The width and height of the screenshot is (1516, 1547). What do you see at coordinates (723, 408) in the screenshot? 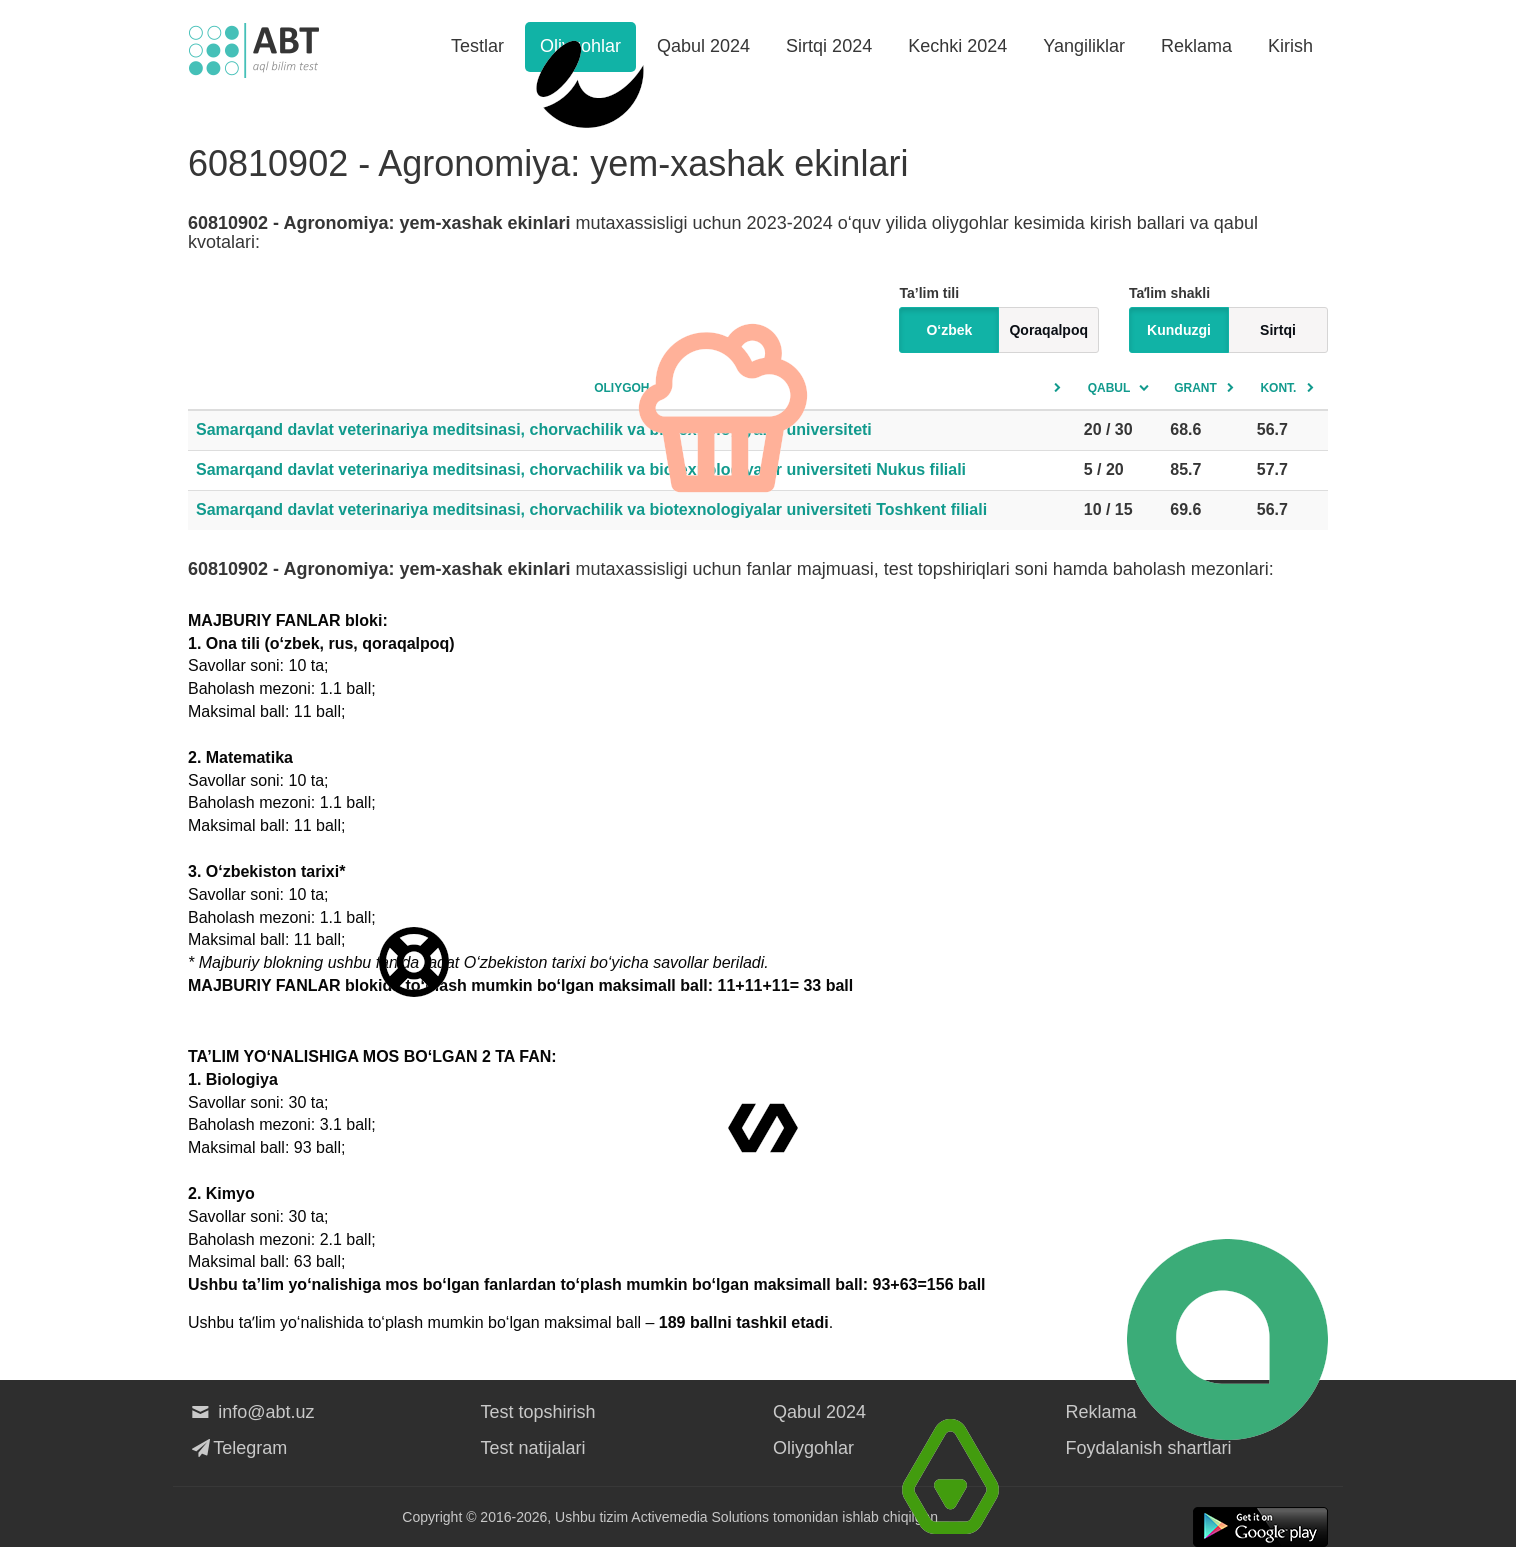
I see `view bakery or dessert options` at bounding box center [723, 408].